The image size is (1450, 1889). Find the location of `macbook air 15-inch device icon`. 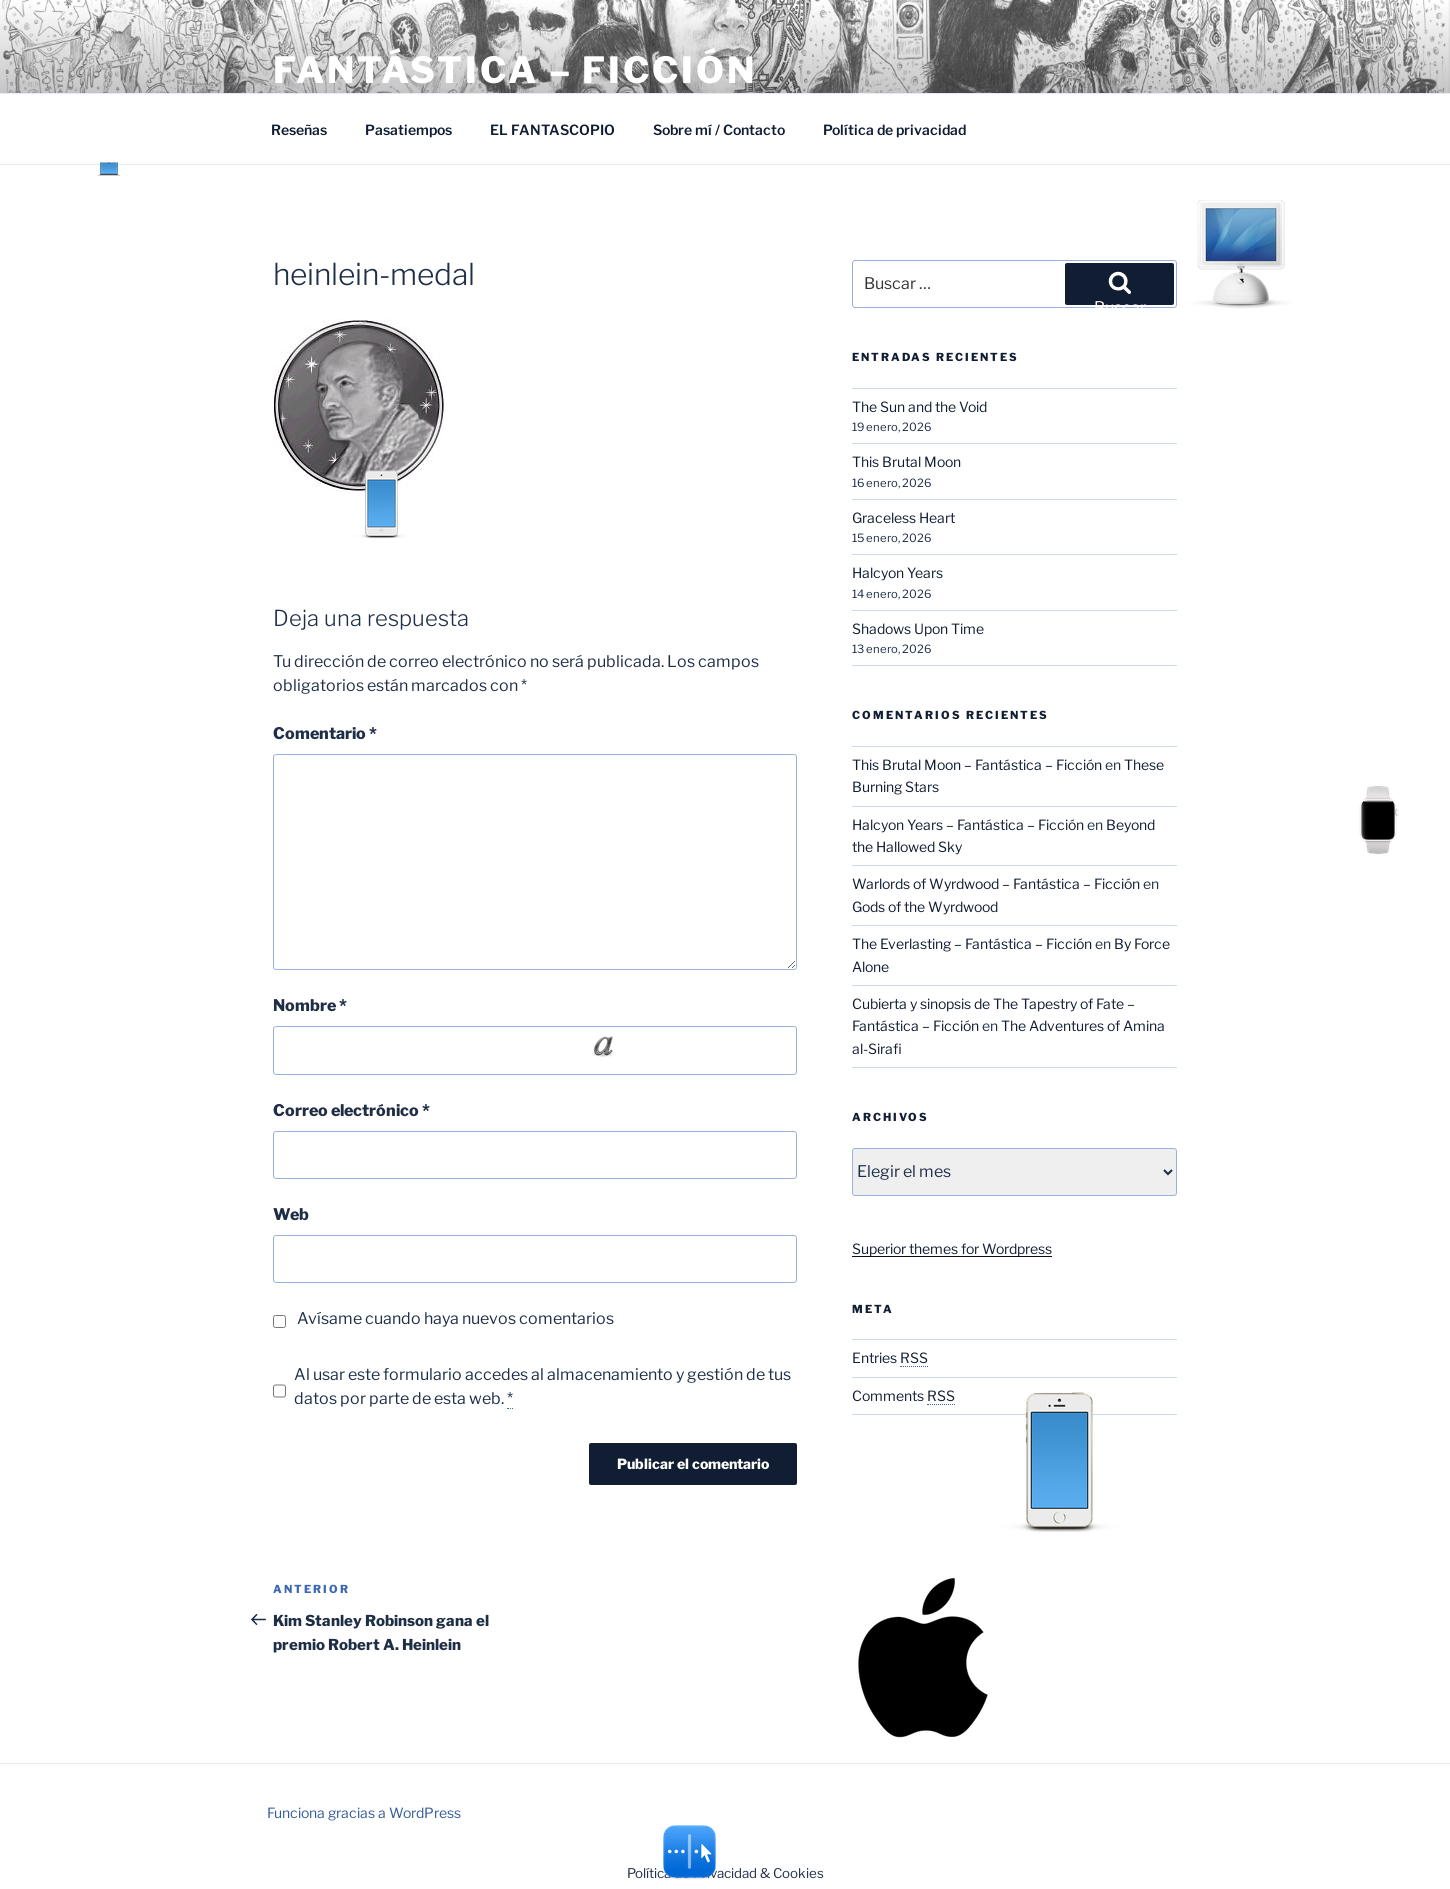

macbook air 15-inch device icon is located at coordinates (109, 168).